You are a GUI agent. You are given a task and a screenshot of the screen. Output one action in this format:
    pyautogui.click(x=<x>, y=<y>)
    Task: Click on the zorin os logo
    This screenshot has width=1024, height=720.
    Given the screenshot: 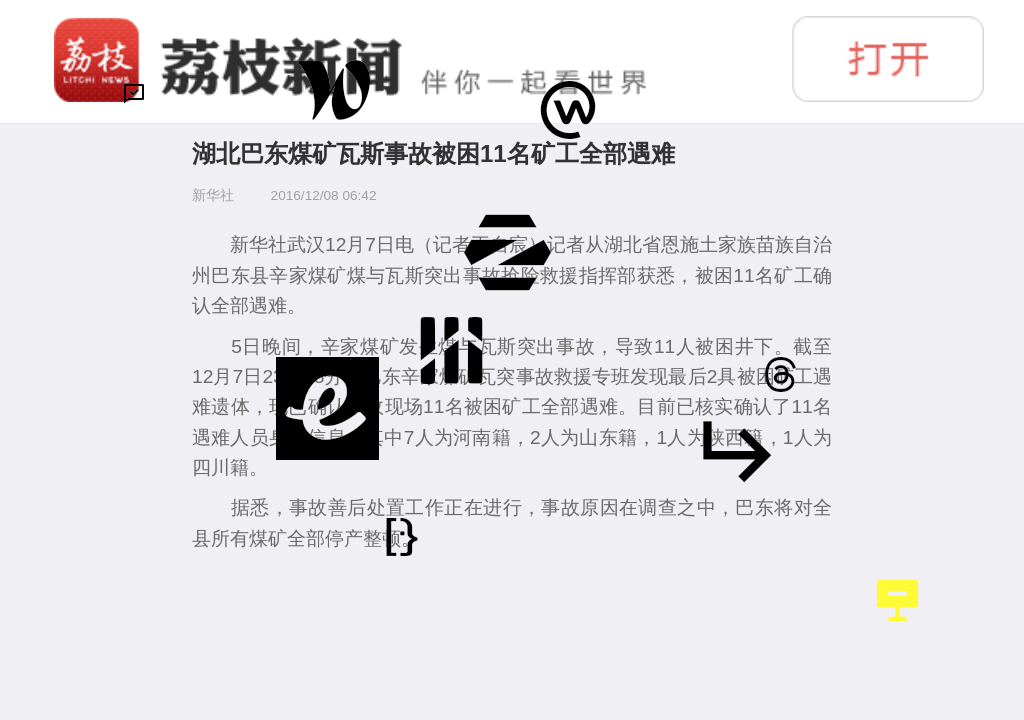 What is the action you would take?
    pyautogui.click(x=507, y=252)
    